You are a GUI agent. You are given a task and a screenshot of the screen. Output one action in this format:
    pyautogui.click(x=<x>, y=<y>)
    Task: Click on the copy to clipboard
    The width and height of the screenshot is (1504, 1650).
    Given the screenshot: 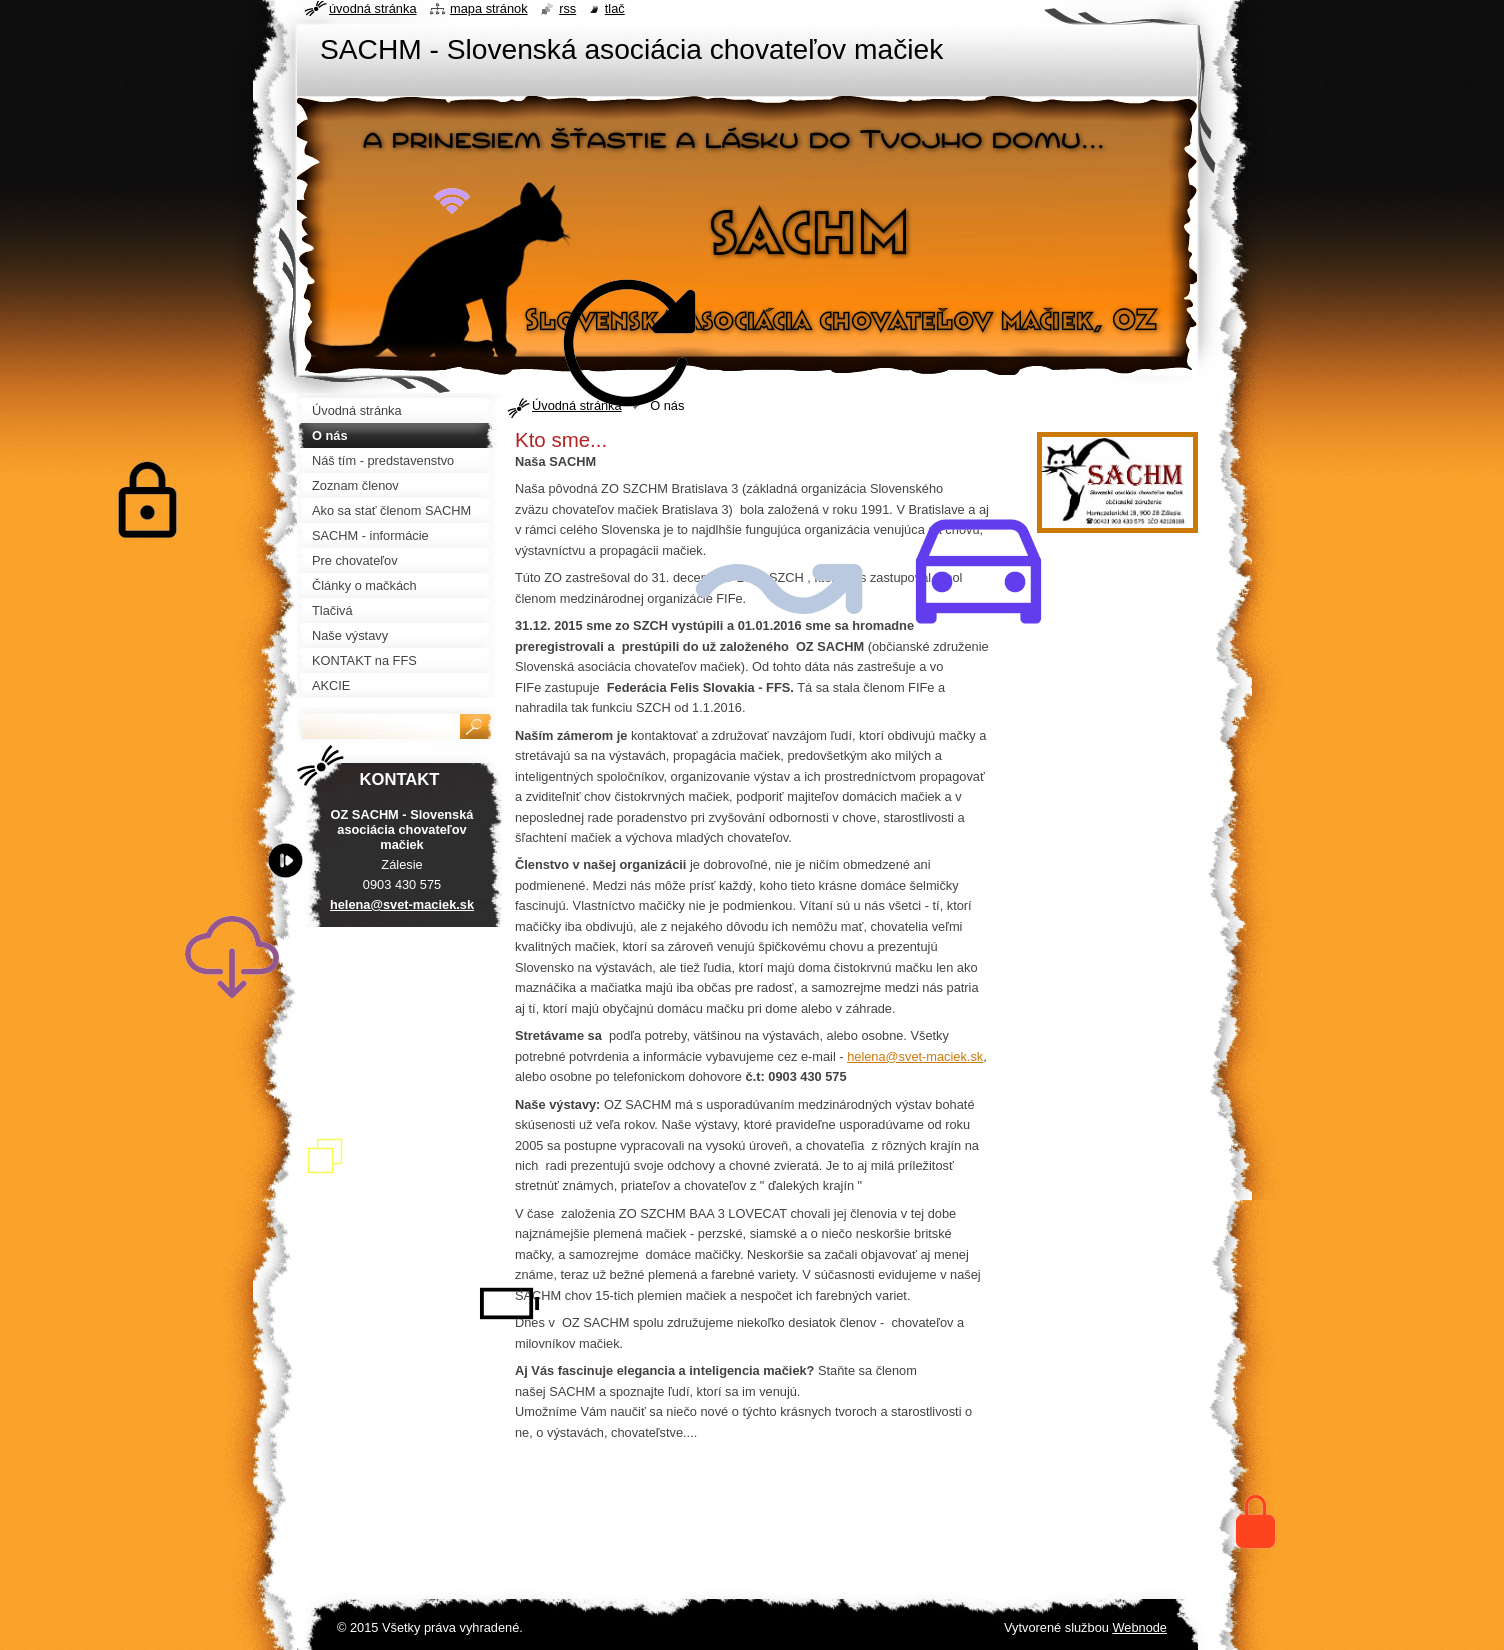 What is the action you would take?
    pyautogui.click(x=325, y=1156)
    